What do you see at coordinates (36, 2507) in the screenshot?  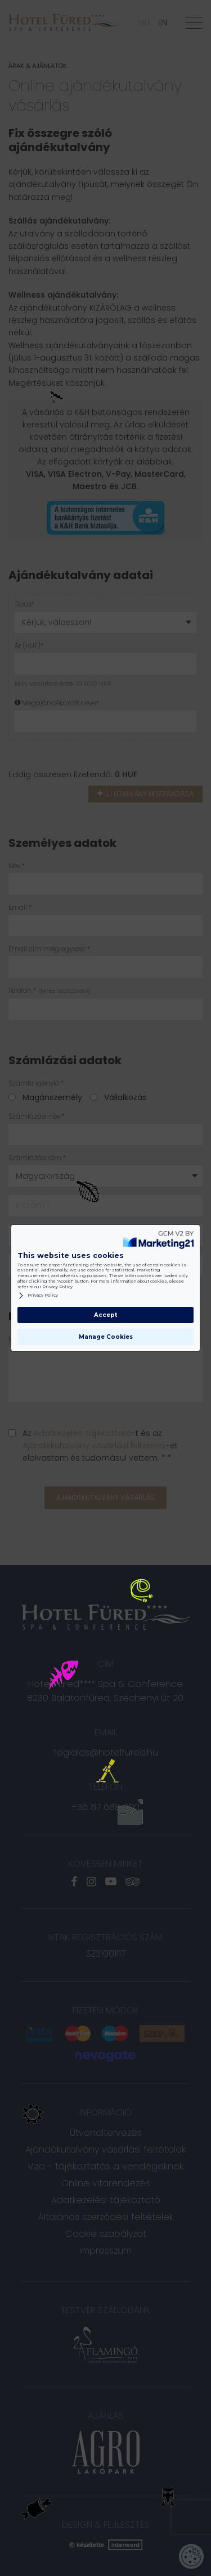 I see `food or meat item in a game inventory` at bounding box center [36, 2507].